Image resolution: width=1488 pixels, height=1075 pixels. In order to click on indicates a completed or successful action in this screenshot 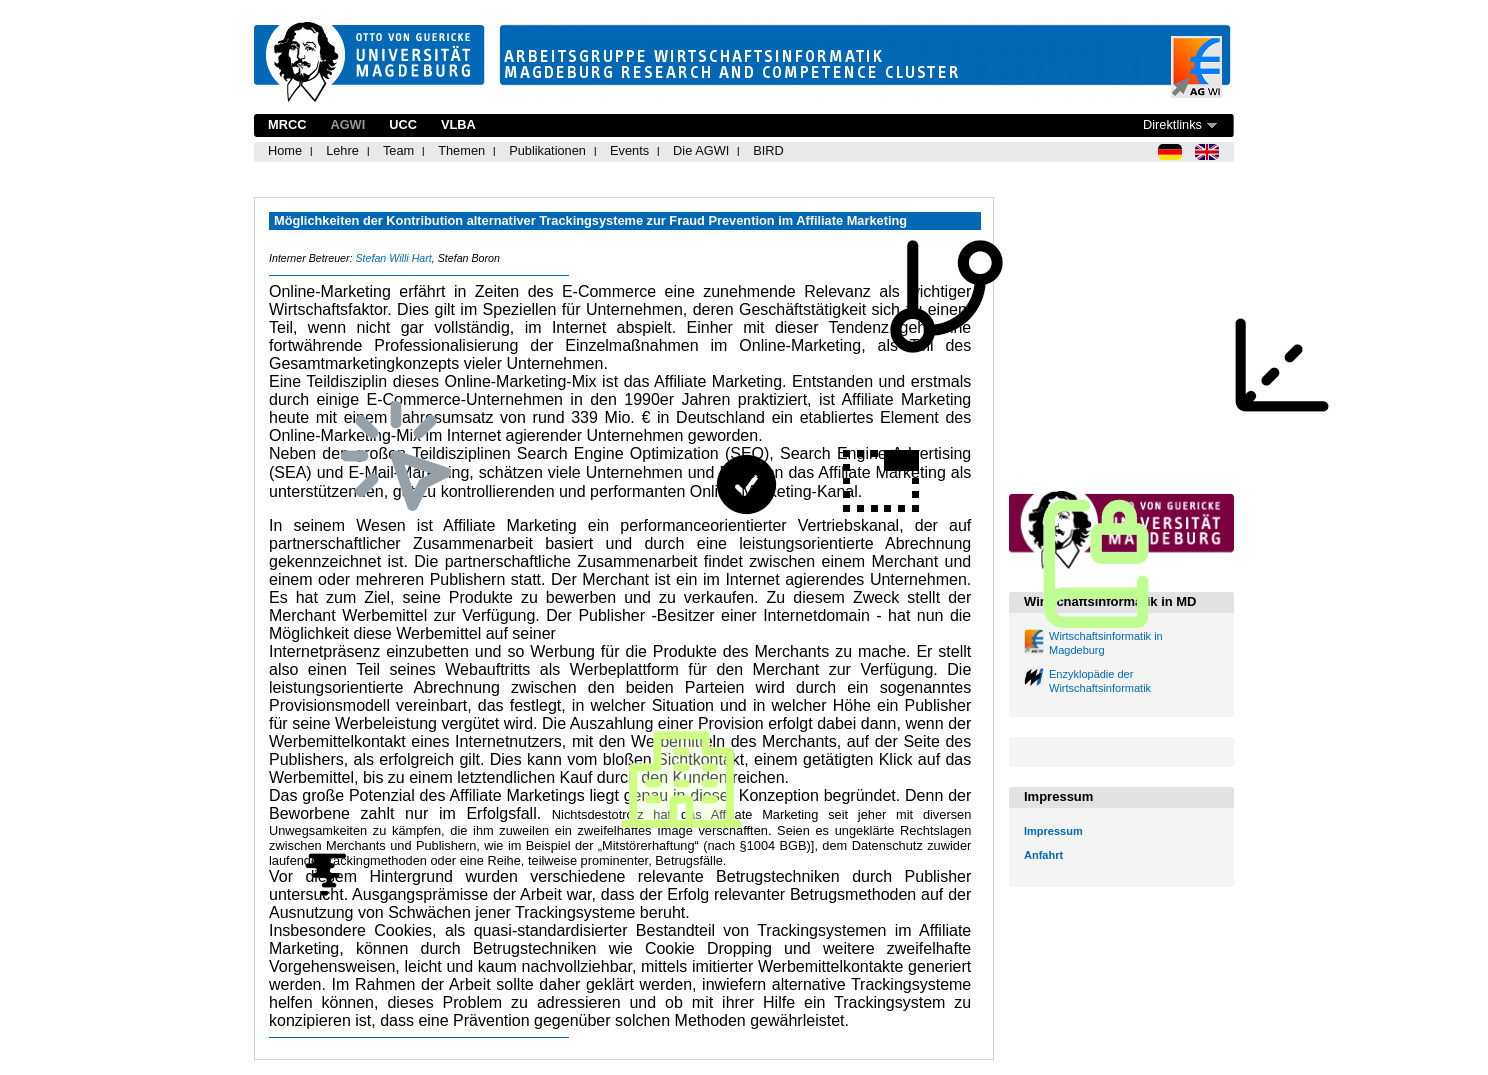, I will do `click(746, 484)`.